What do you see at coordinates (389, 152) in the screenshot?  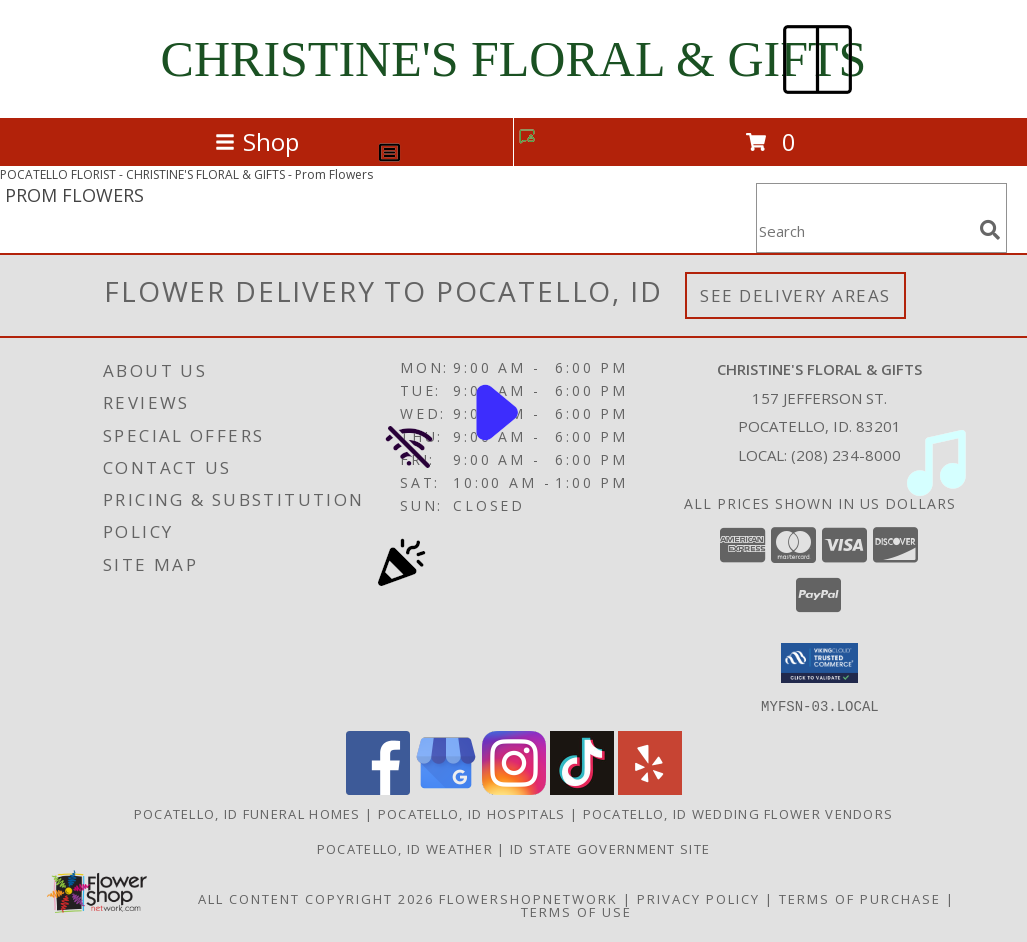 I see `view article or document` at bounding box center [389, 152].